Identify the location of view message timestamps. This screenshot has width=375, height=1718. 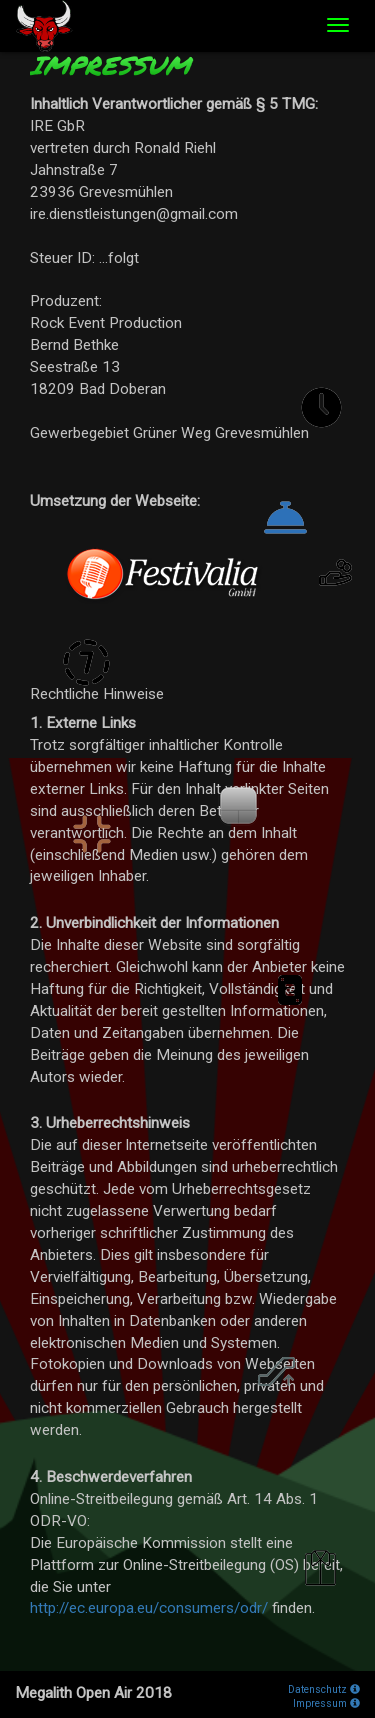
(321, 407).